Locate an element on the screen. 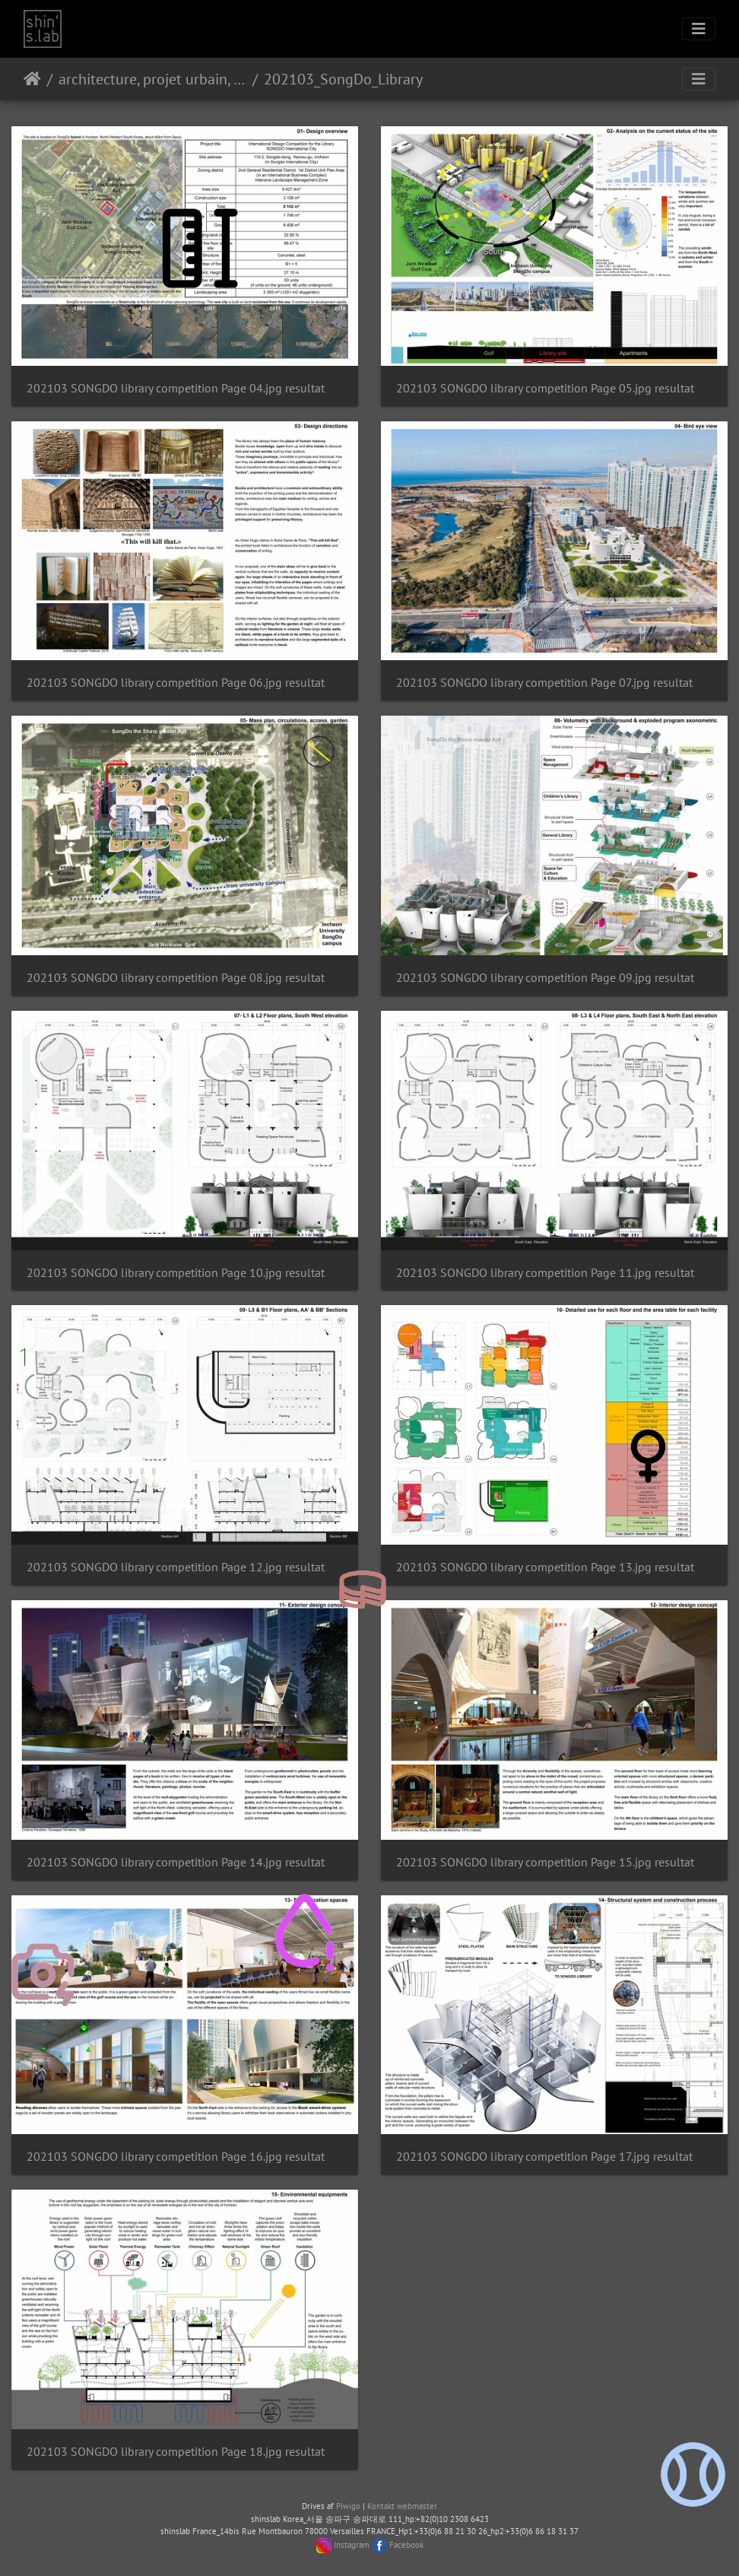  measure dimensions or distances is located at coordinates (198, 248).